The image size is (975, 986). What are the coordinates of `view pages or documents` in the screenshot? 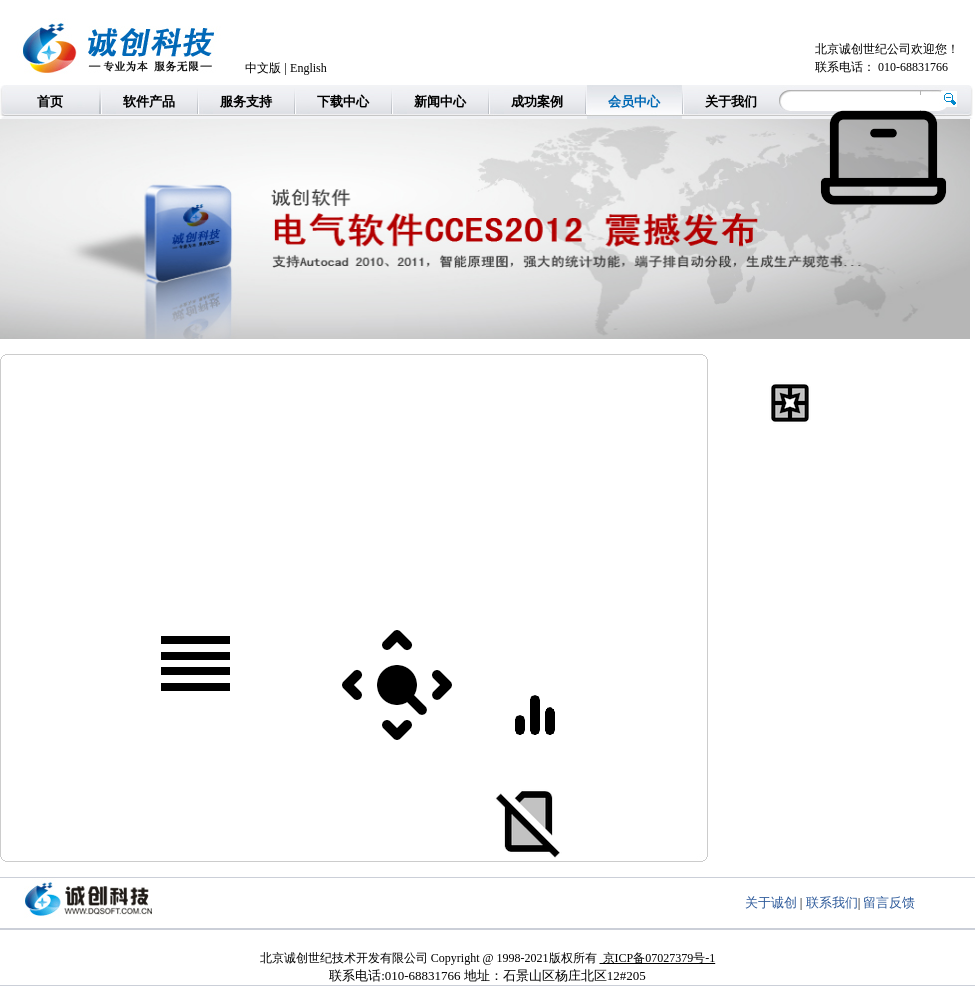 It's located at (790, 403).